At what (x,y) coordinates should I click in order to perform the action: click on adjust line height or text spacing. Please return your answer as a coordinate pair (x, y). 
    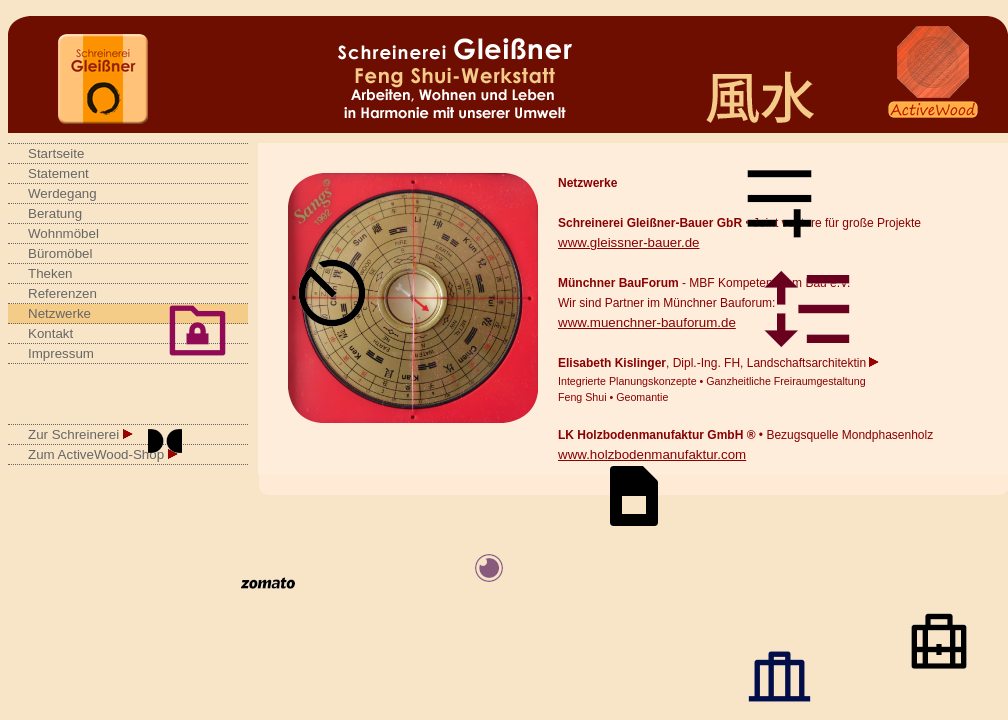
    Looking at the image, I should click on (811, 309).